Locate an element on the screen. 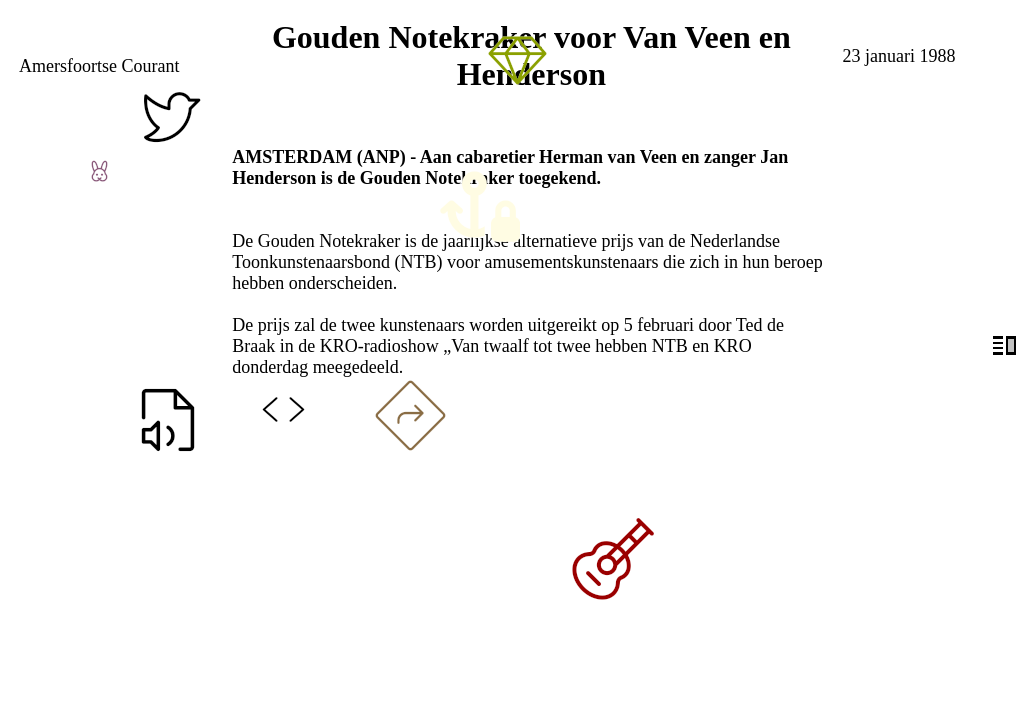  open an audio file is located at coordinates (168, 420).